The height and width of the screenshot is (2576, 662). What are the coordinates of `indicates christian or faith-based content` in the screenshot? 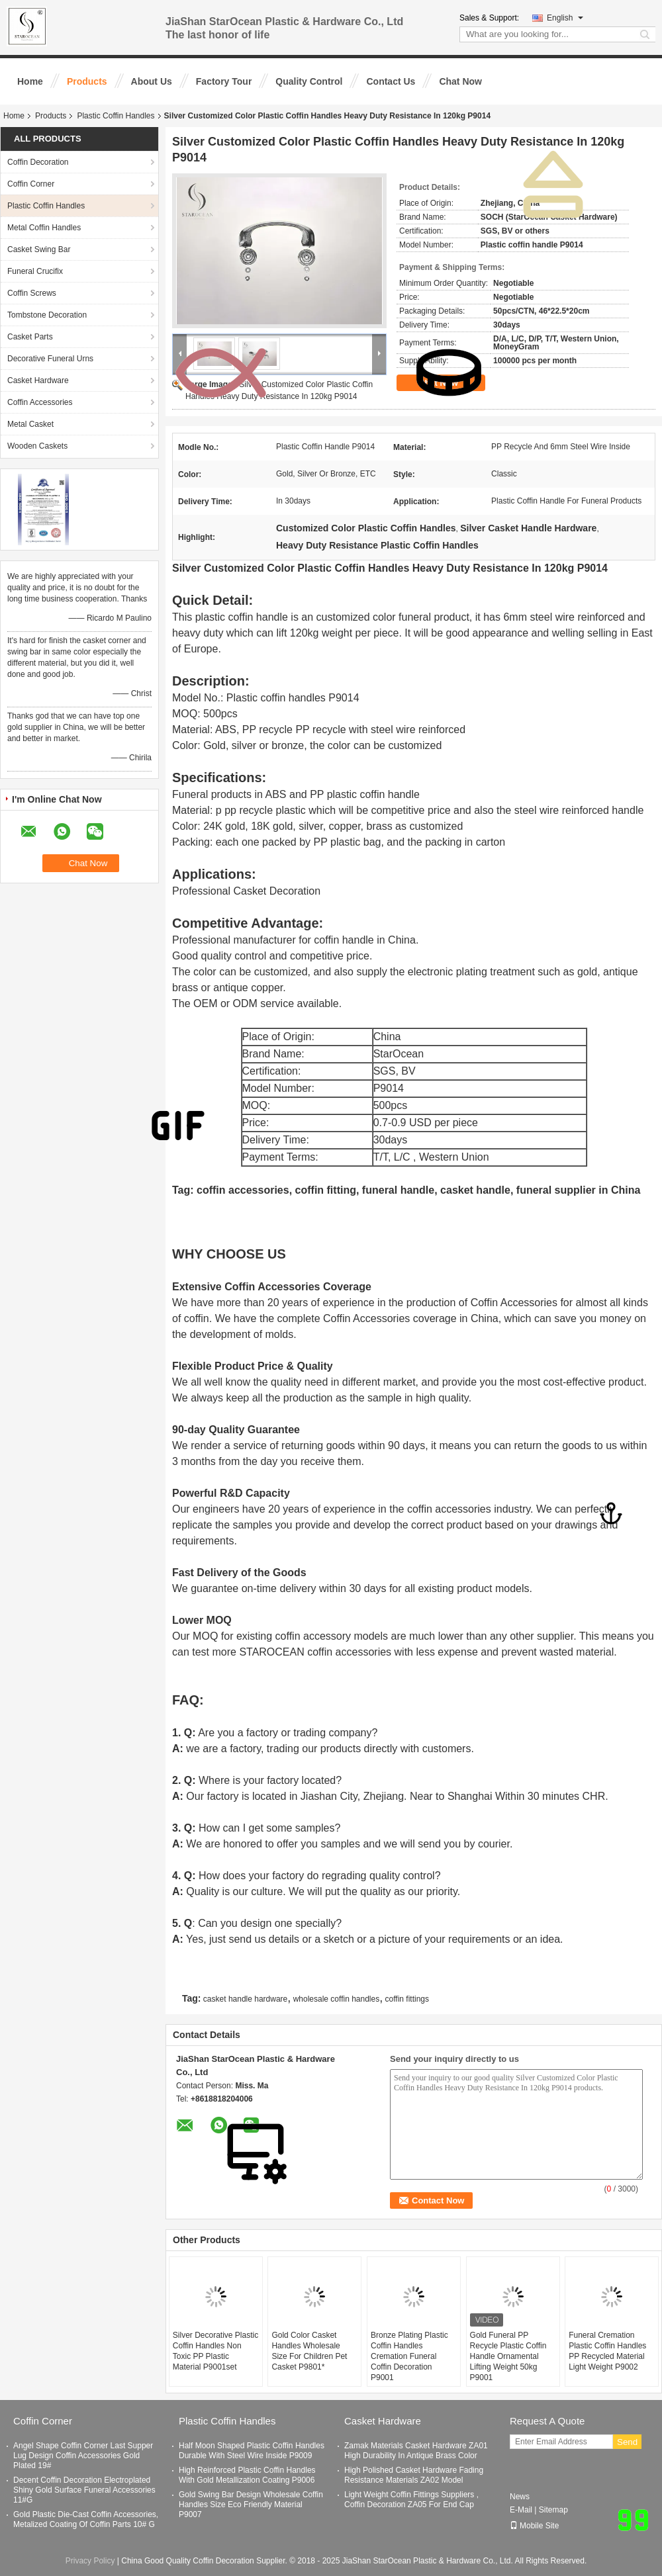 It's located at (220, 373).